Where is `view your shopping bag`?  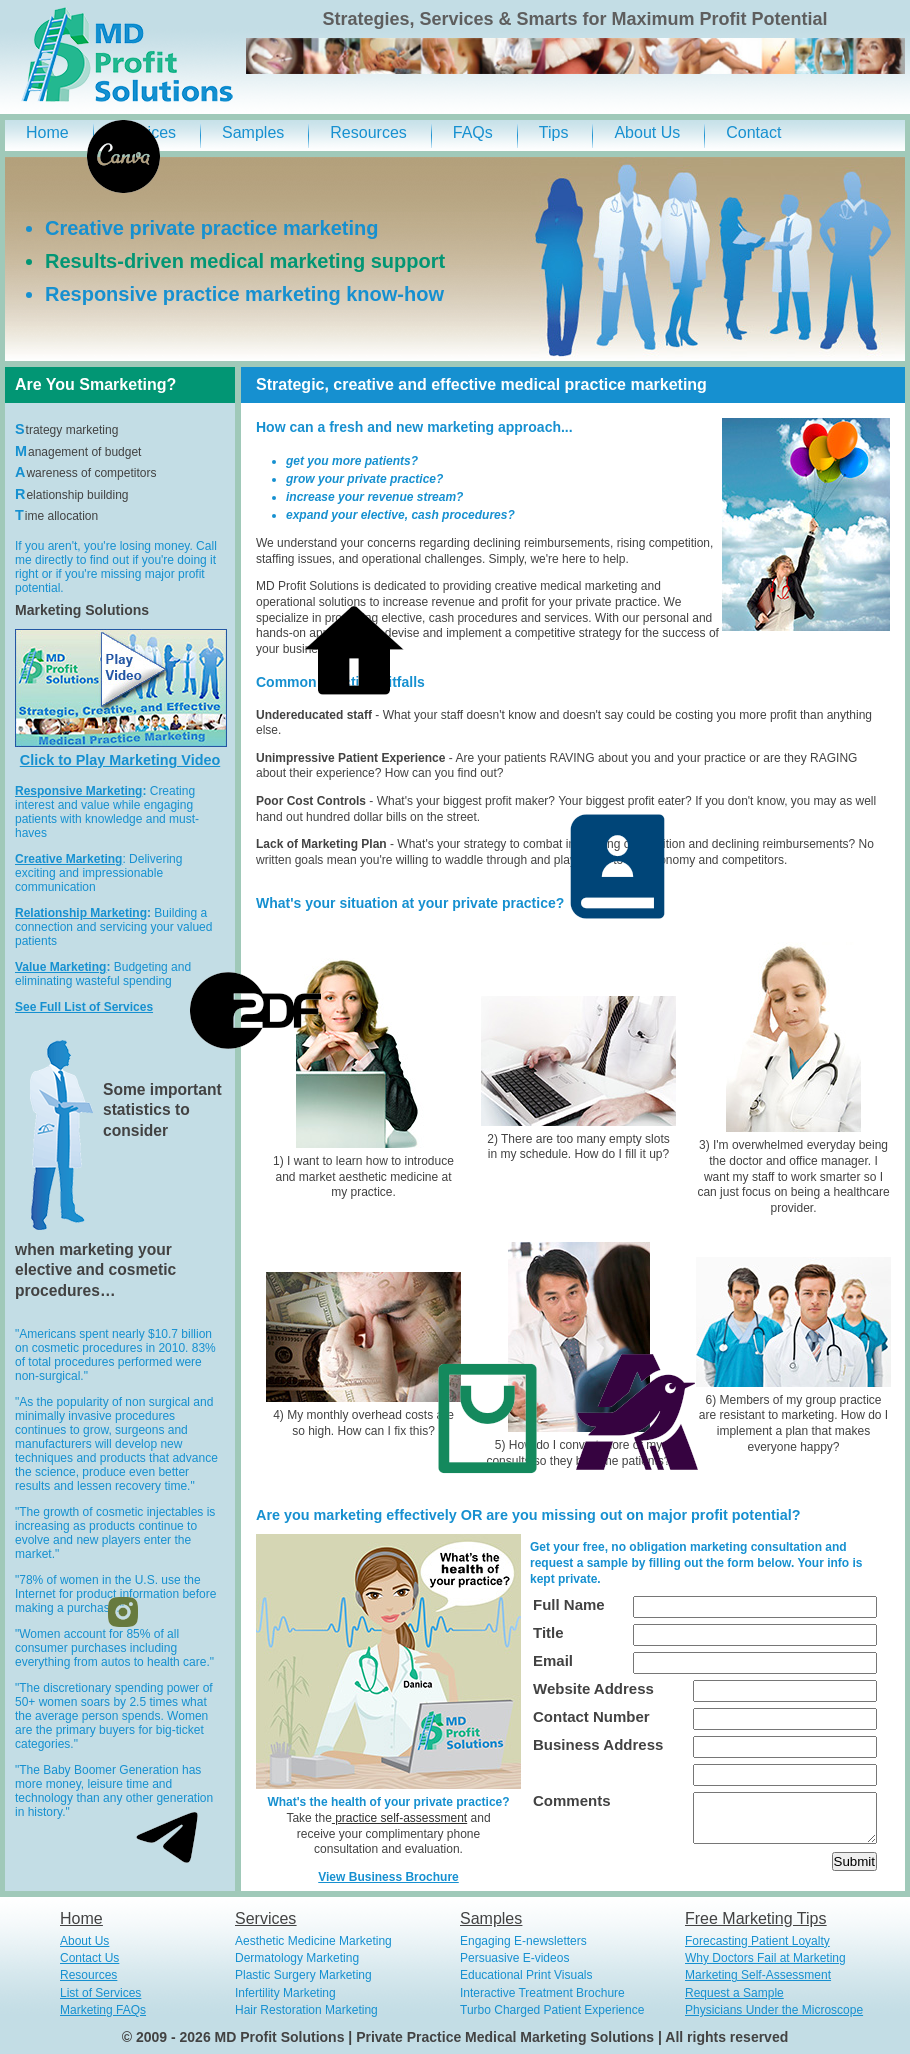 view your shopping bag is located at coordinates (487, 1418).